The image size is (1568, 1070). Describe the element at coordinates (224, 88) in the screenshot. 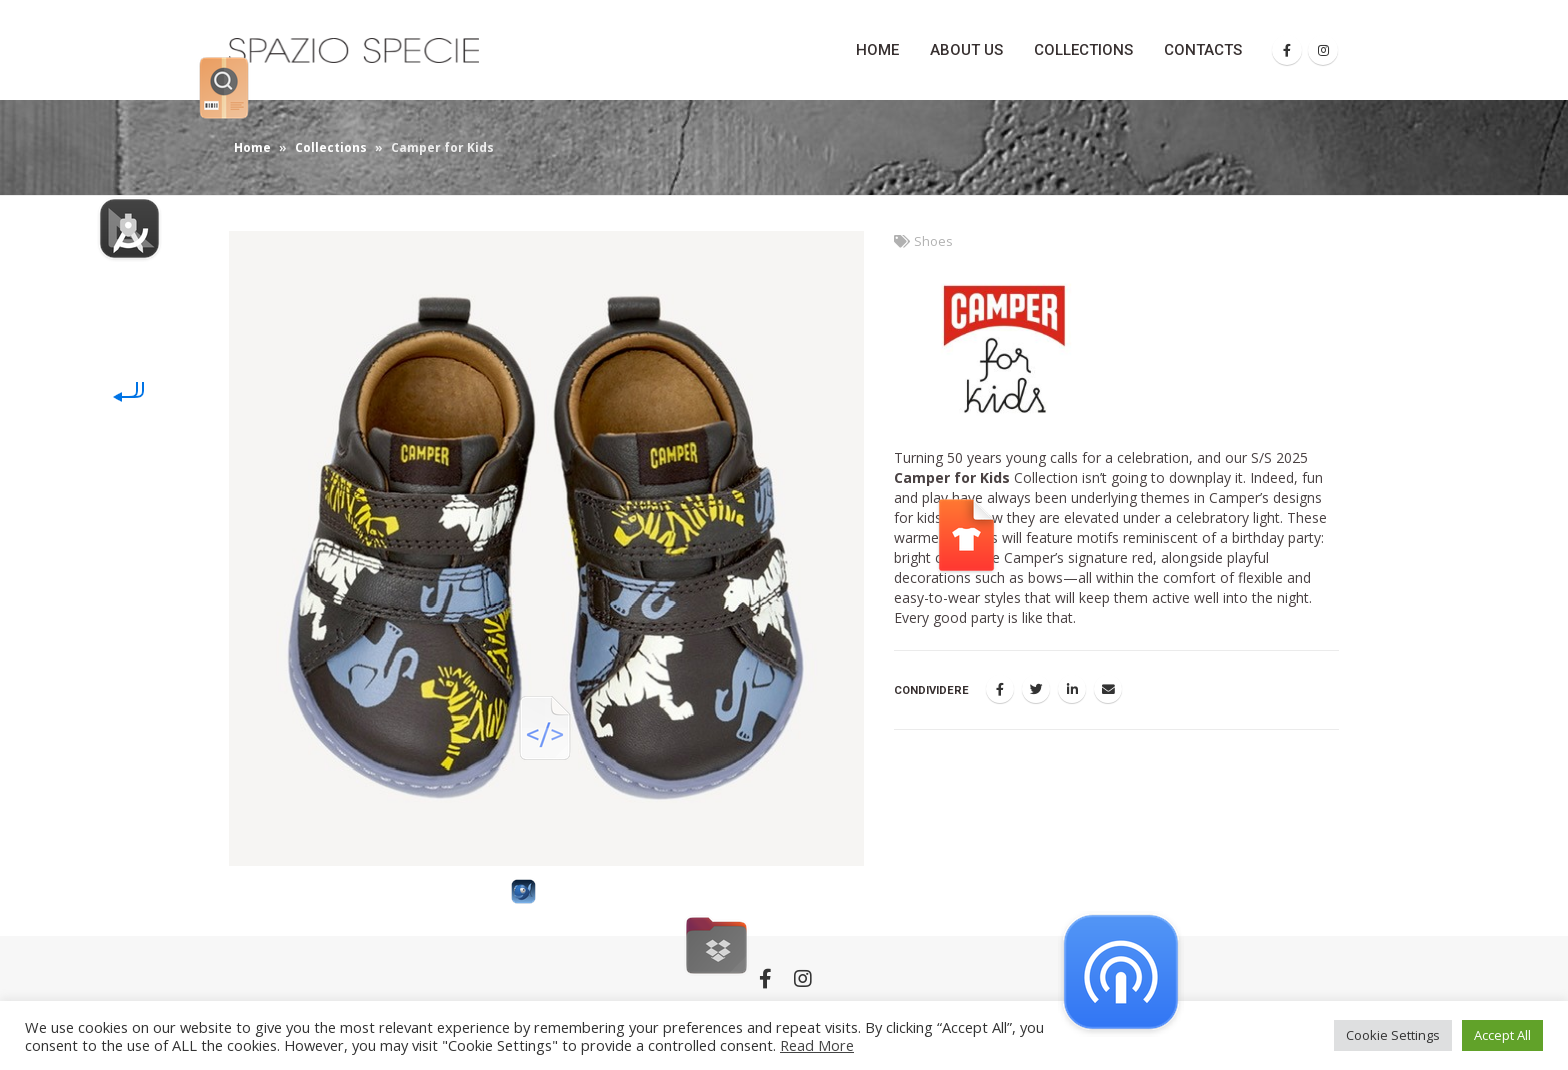

I see `resolving package dependencies` at that location.